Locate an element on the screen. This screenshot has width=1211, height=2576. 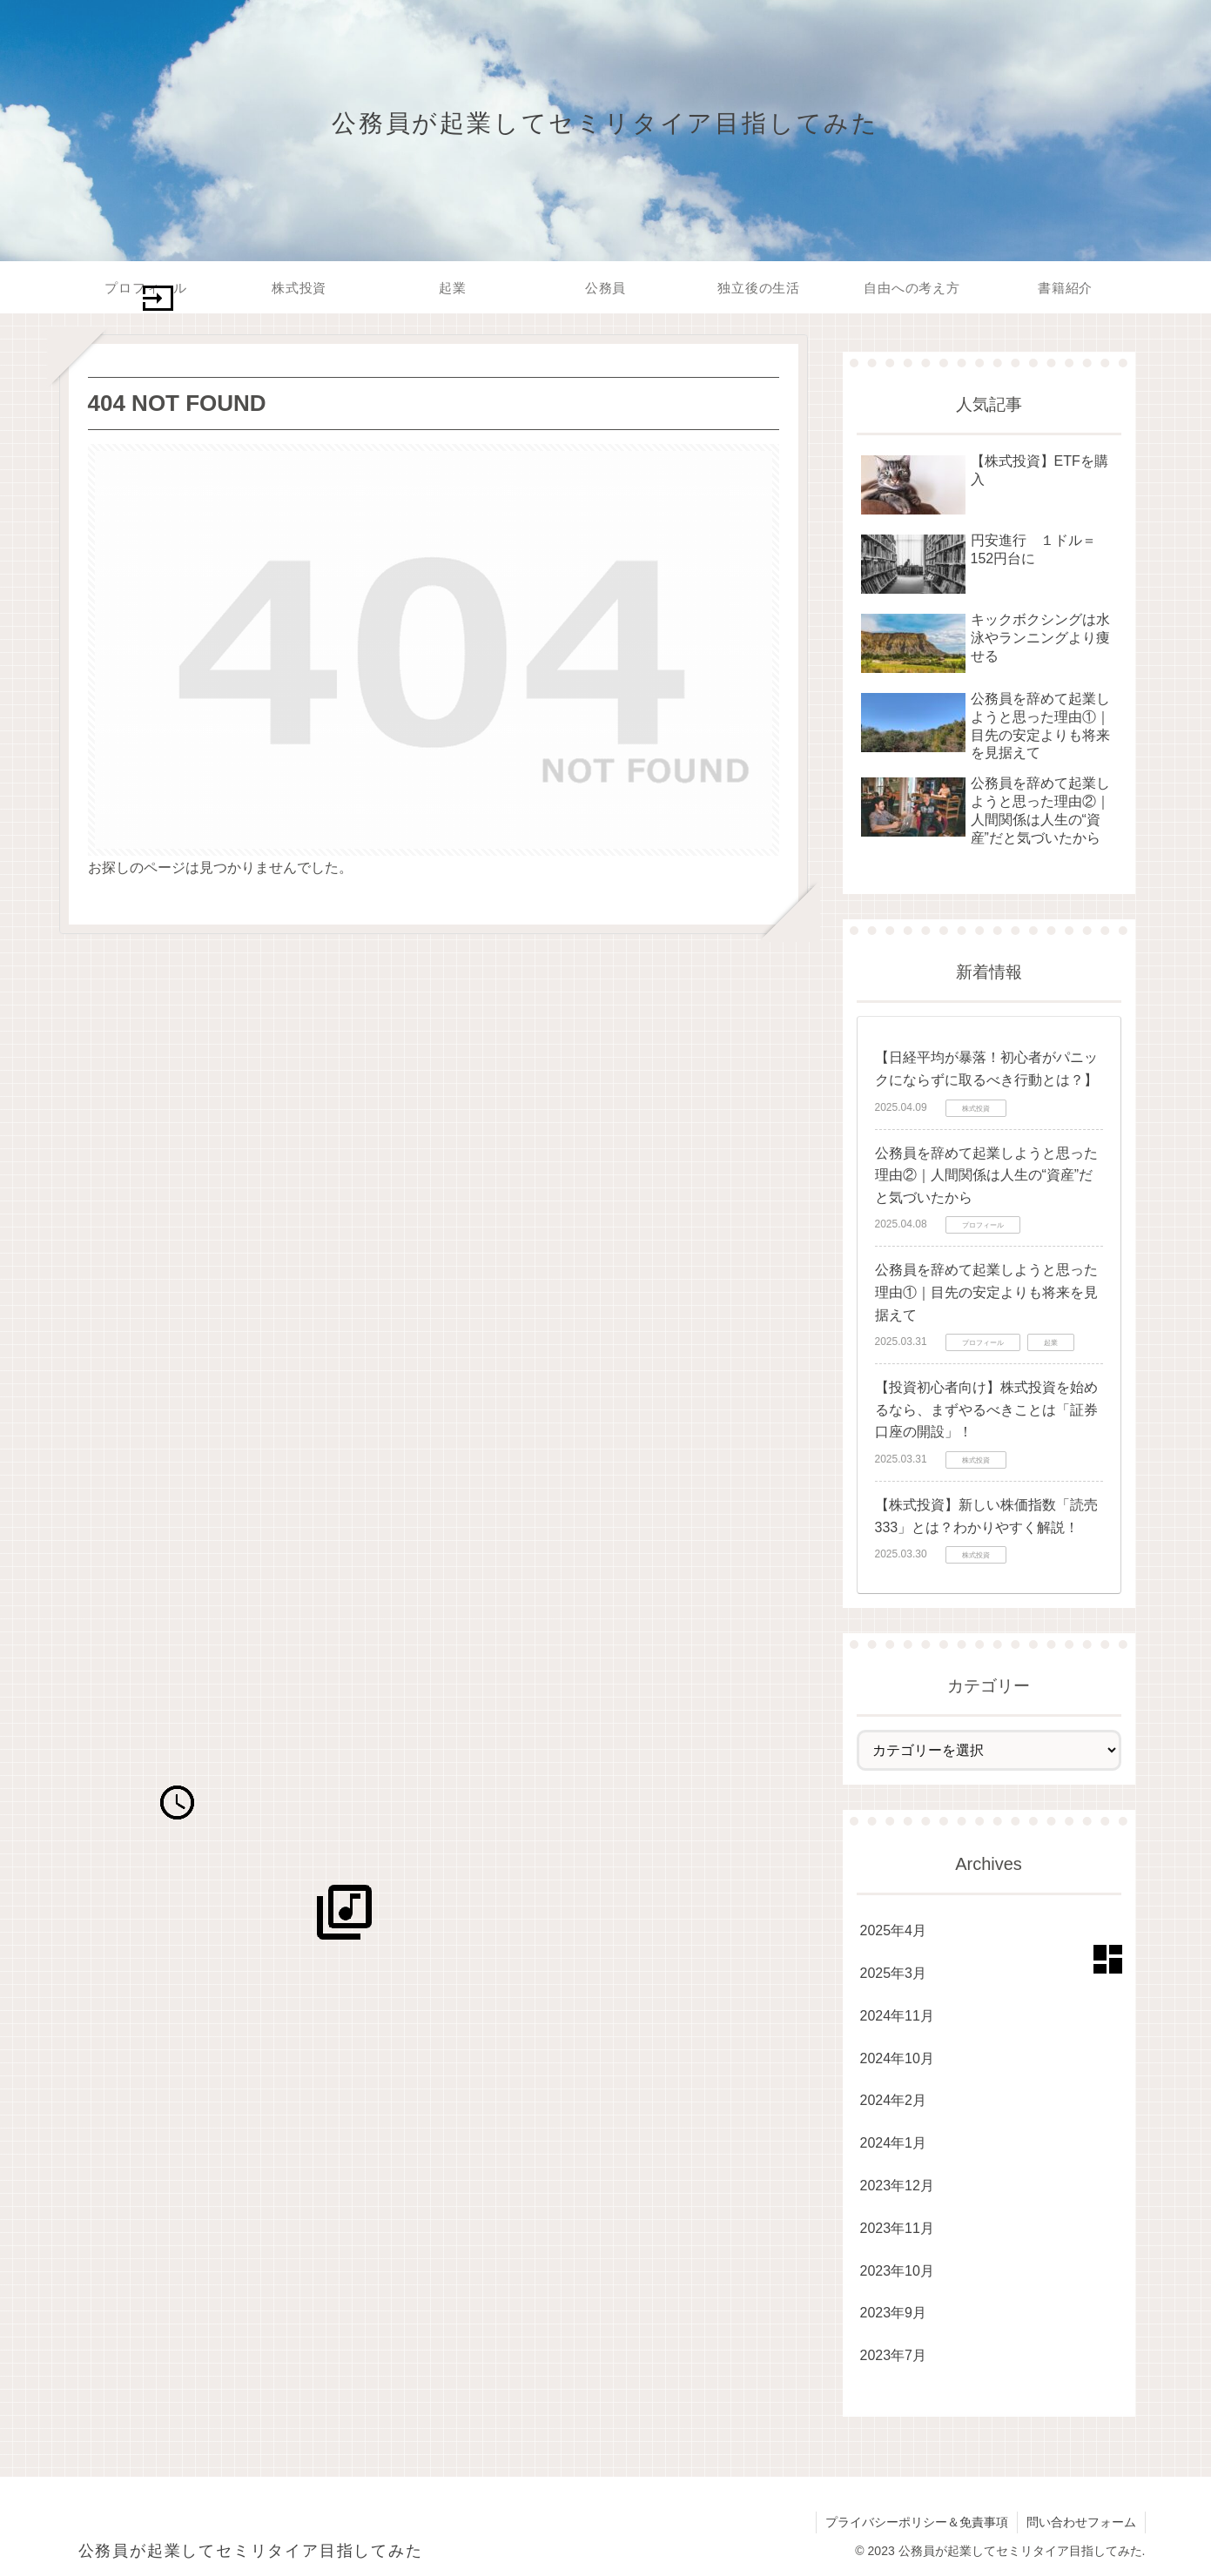
access your music library is located at coordinates (344, 1912).